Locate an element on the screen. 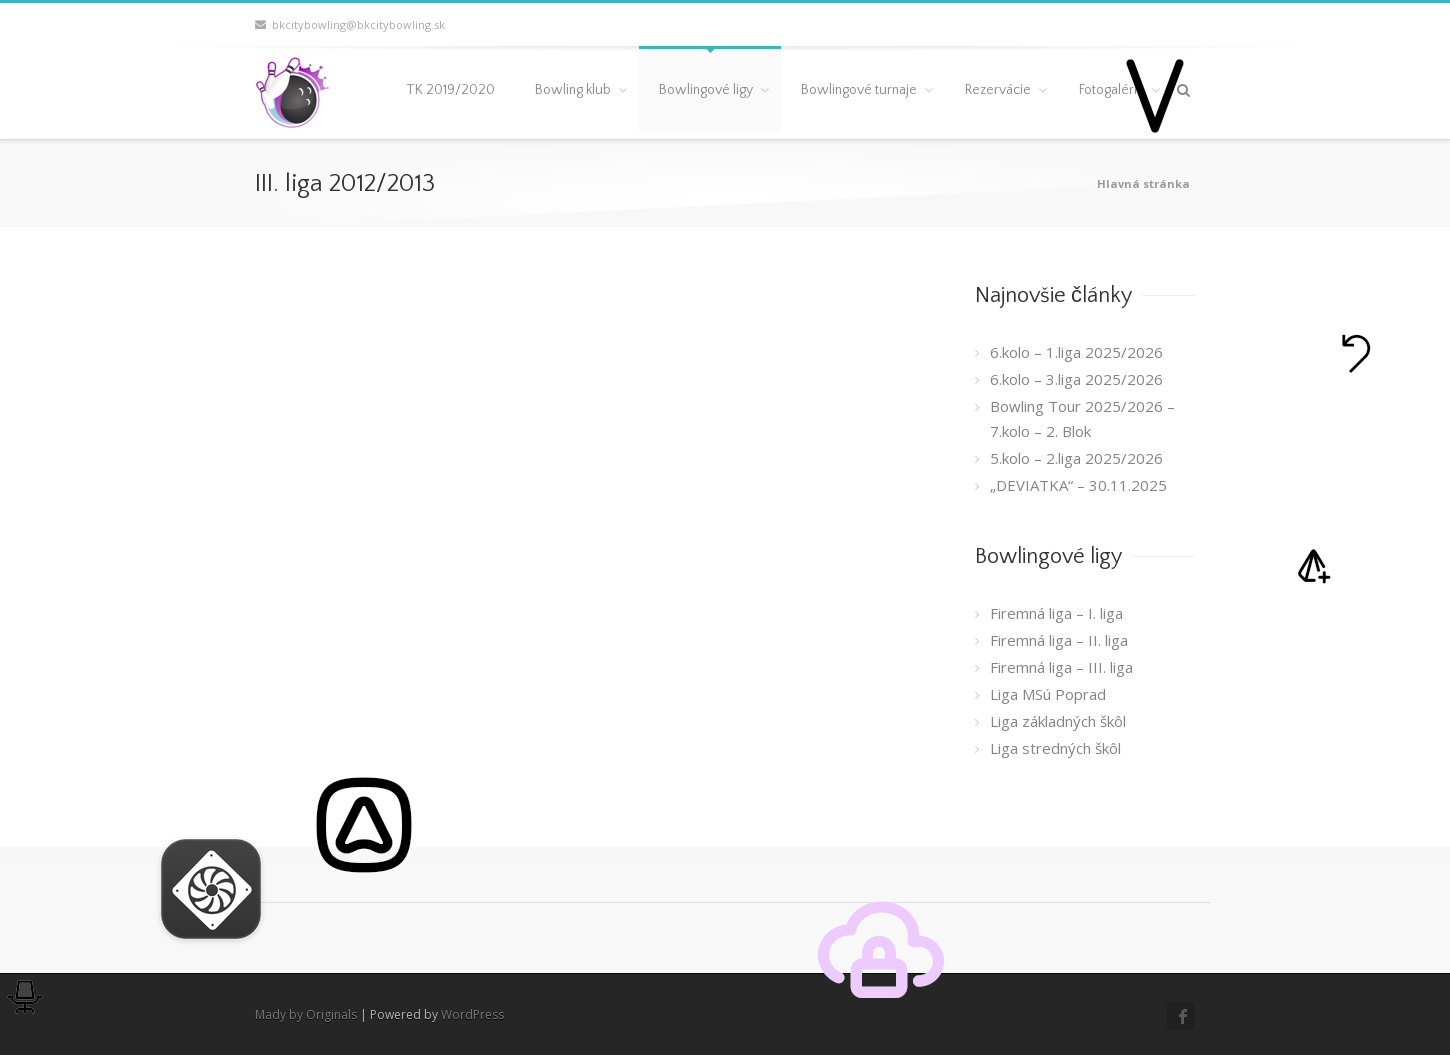 Image resolution: width=1450 pixels, height=1055 pixels. open system engineering or hardware settings is located at coordinates (211, 889).